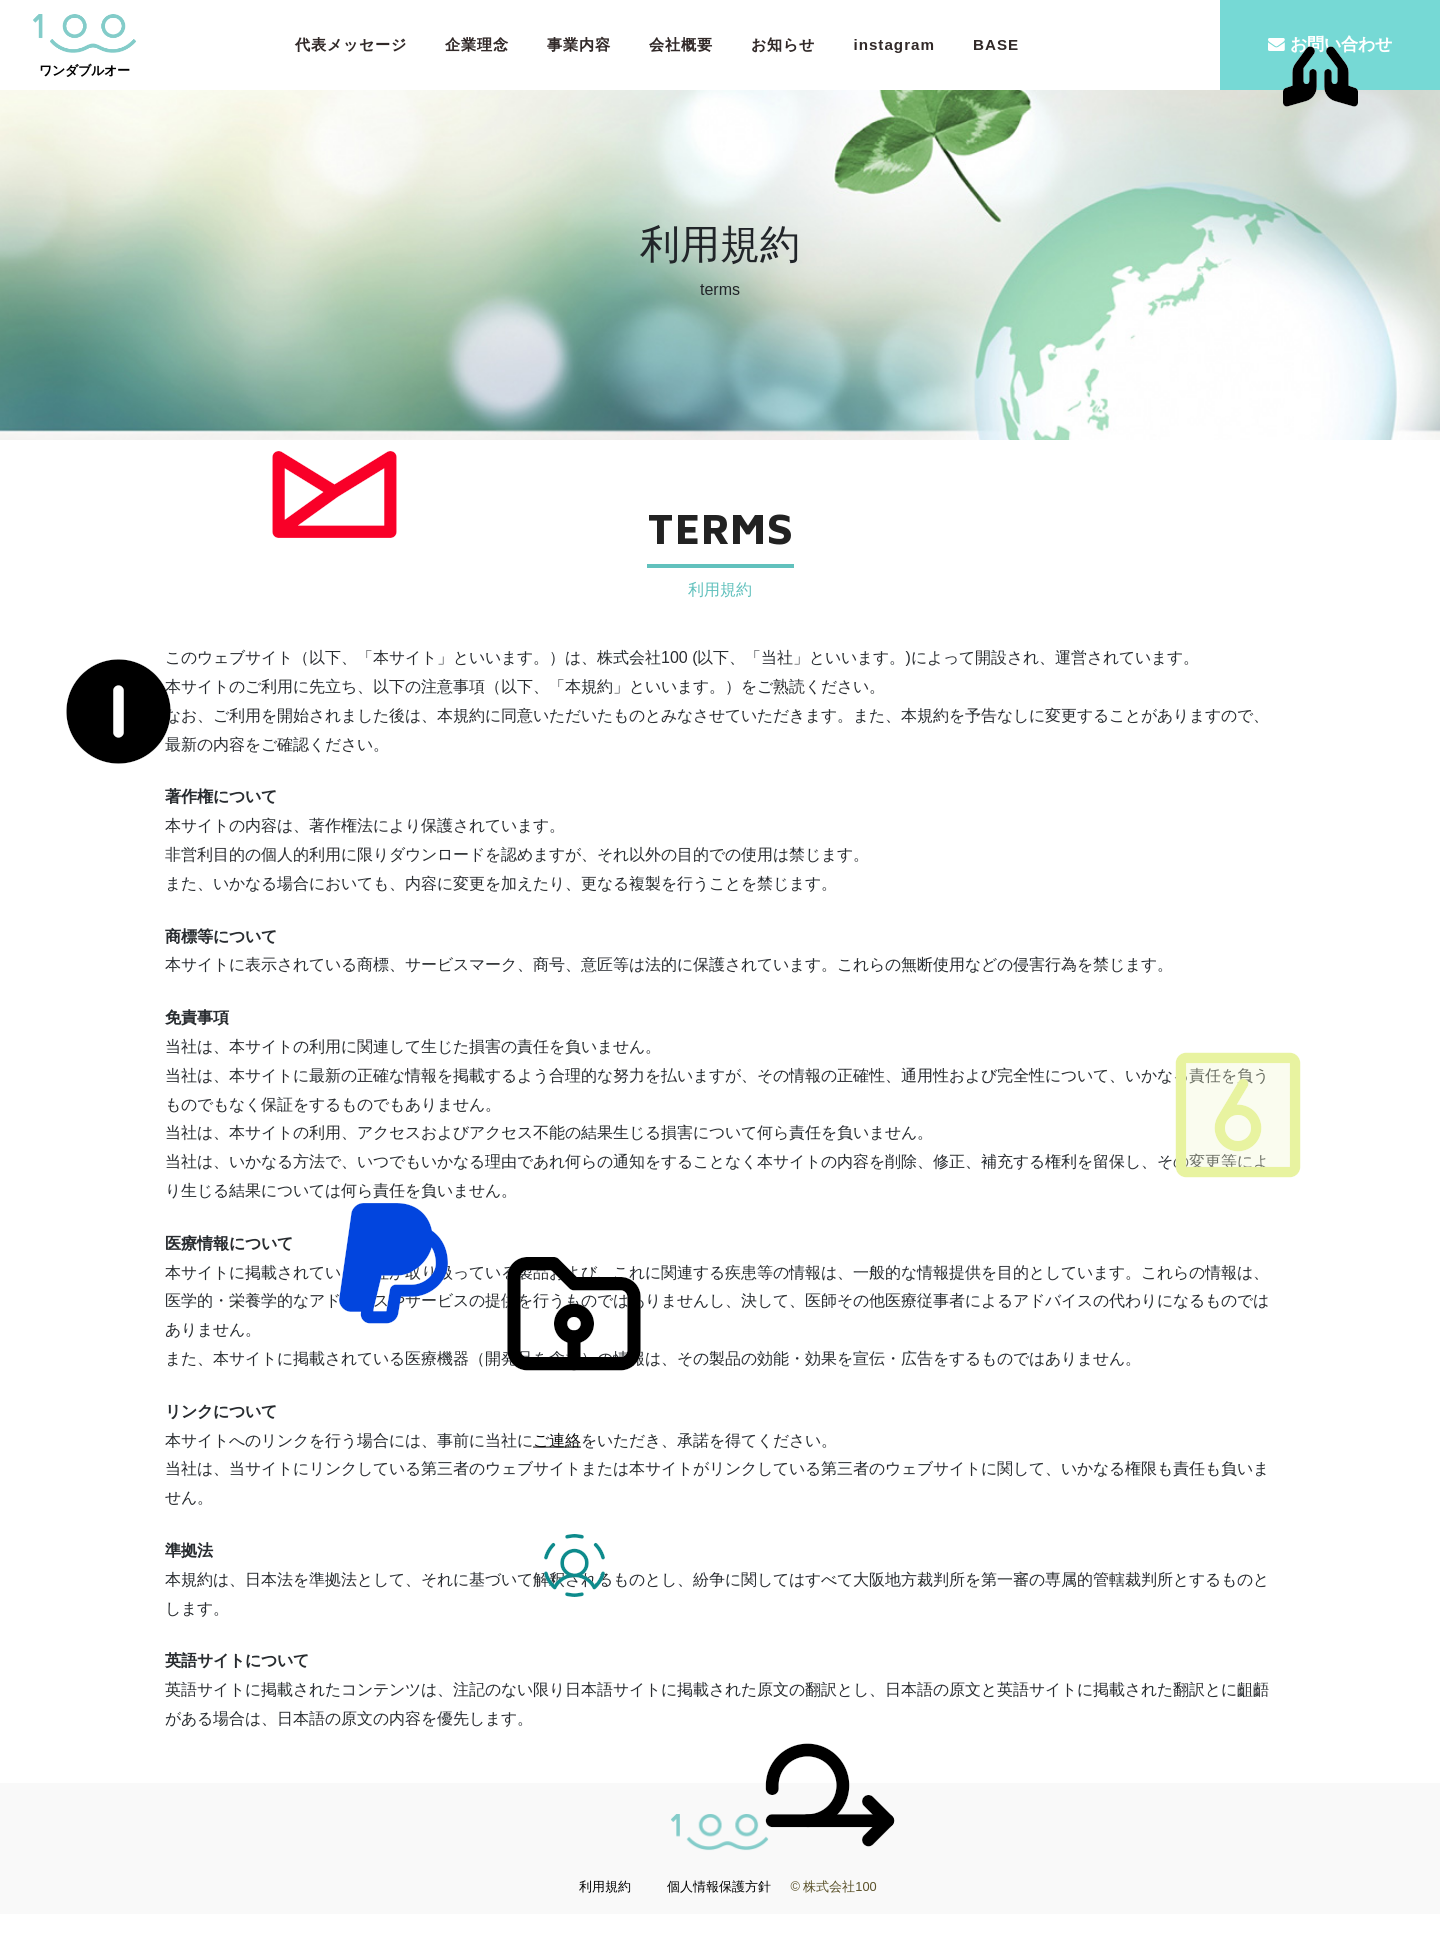 The width and height of the screenshot is (1440, 1942). What do you see at coordinates (830, 1795) in the screenshot?
I see `iterate or repeat a process` at bounding box center [830, 1795].